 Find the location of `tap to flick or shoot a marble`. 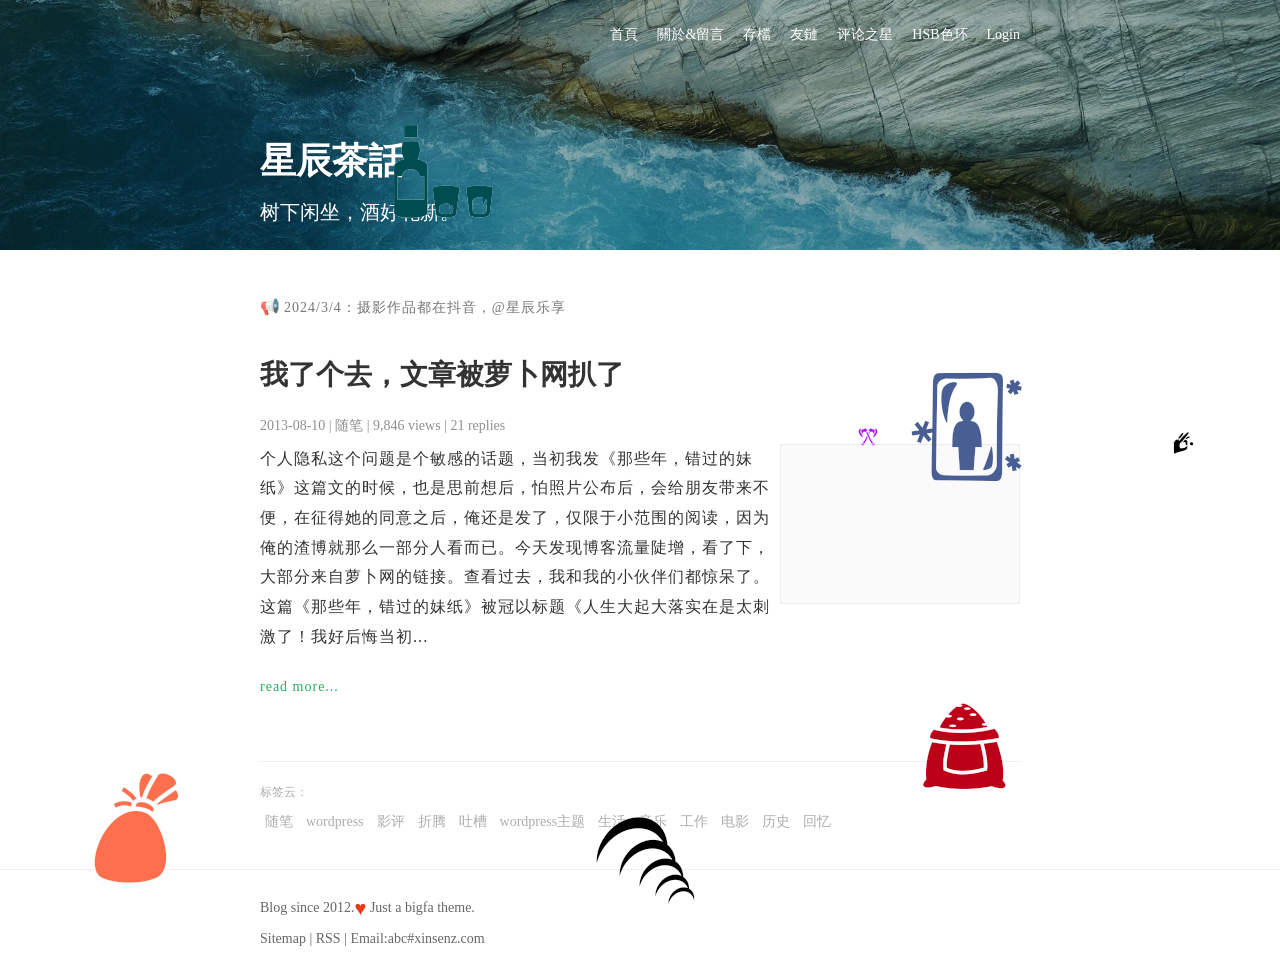

tap to flick or shoot a marble is located at coordinates (1186, 442).